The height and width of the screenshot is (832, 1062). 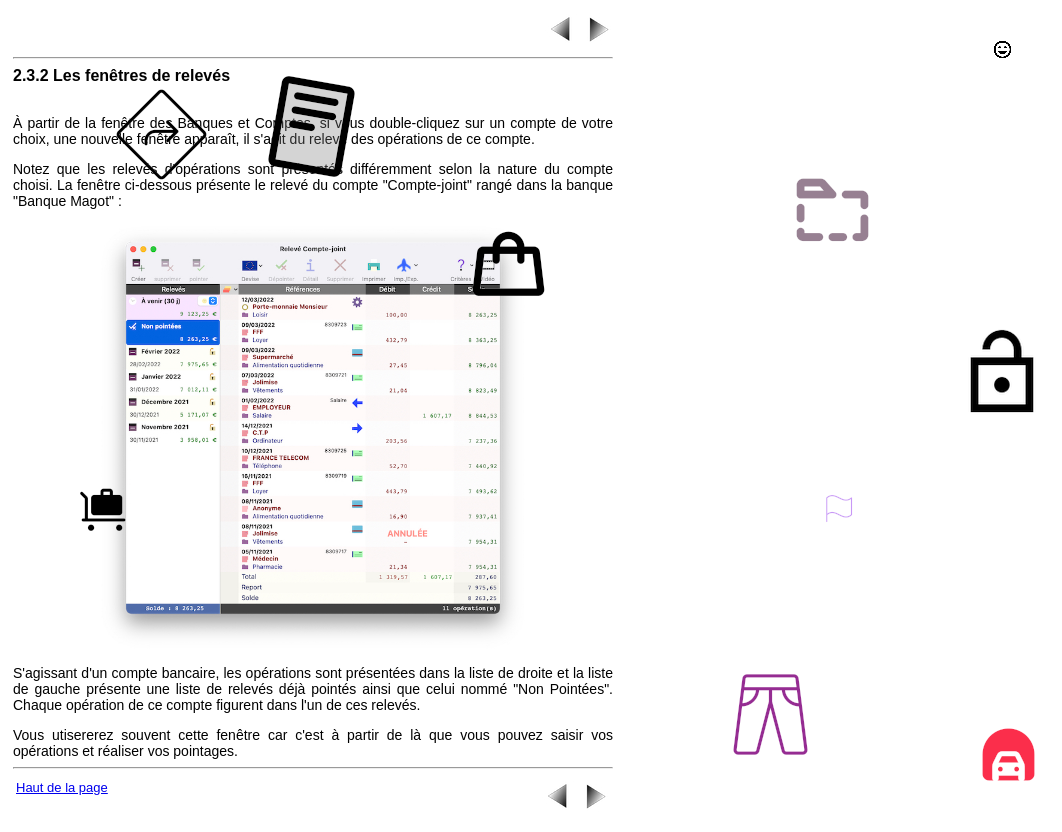 What do you see at coordinates (770, 714) in the screenshot?
I see `browse pants or bottoms category` at bounding box center [770, 714].